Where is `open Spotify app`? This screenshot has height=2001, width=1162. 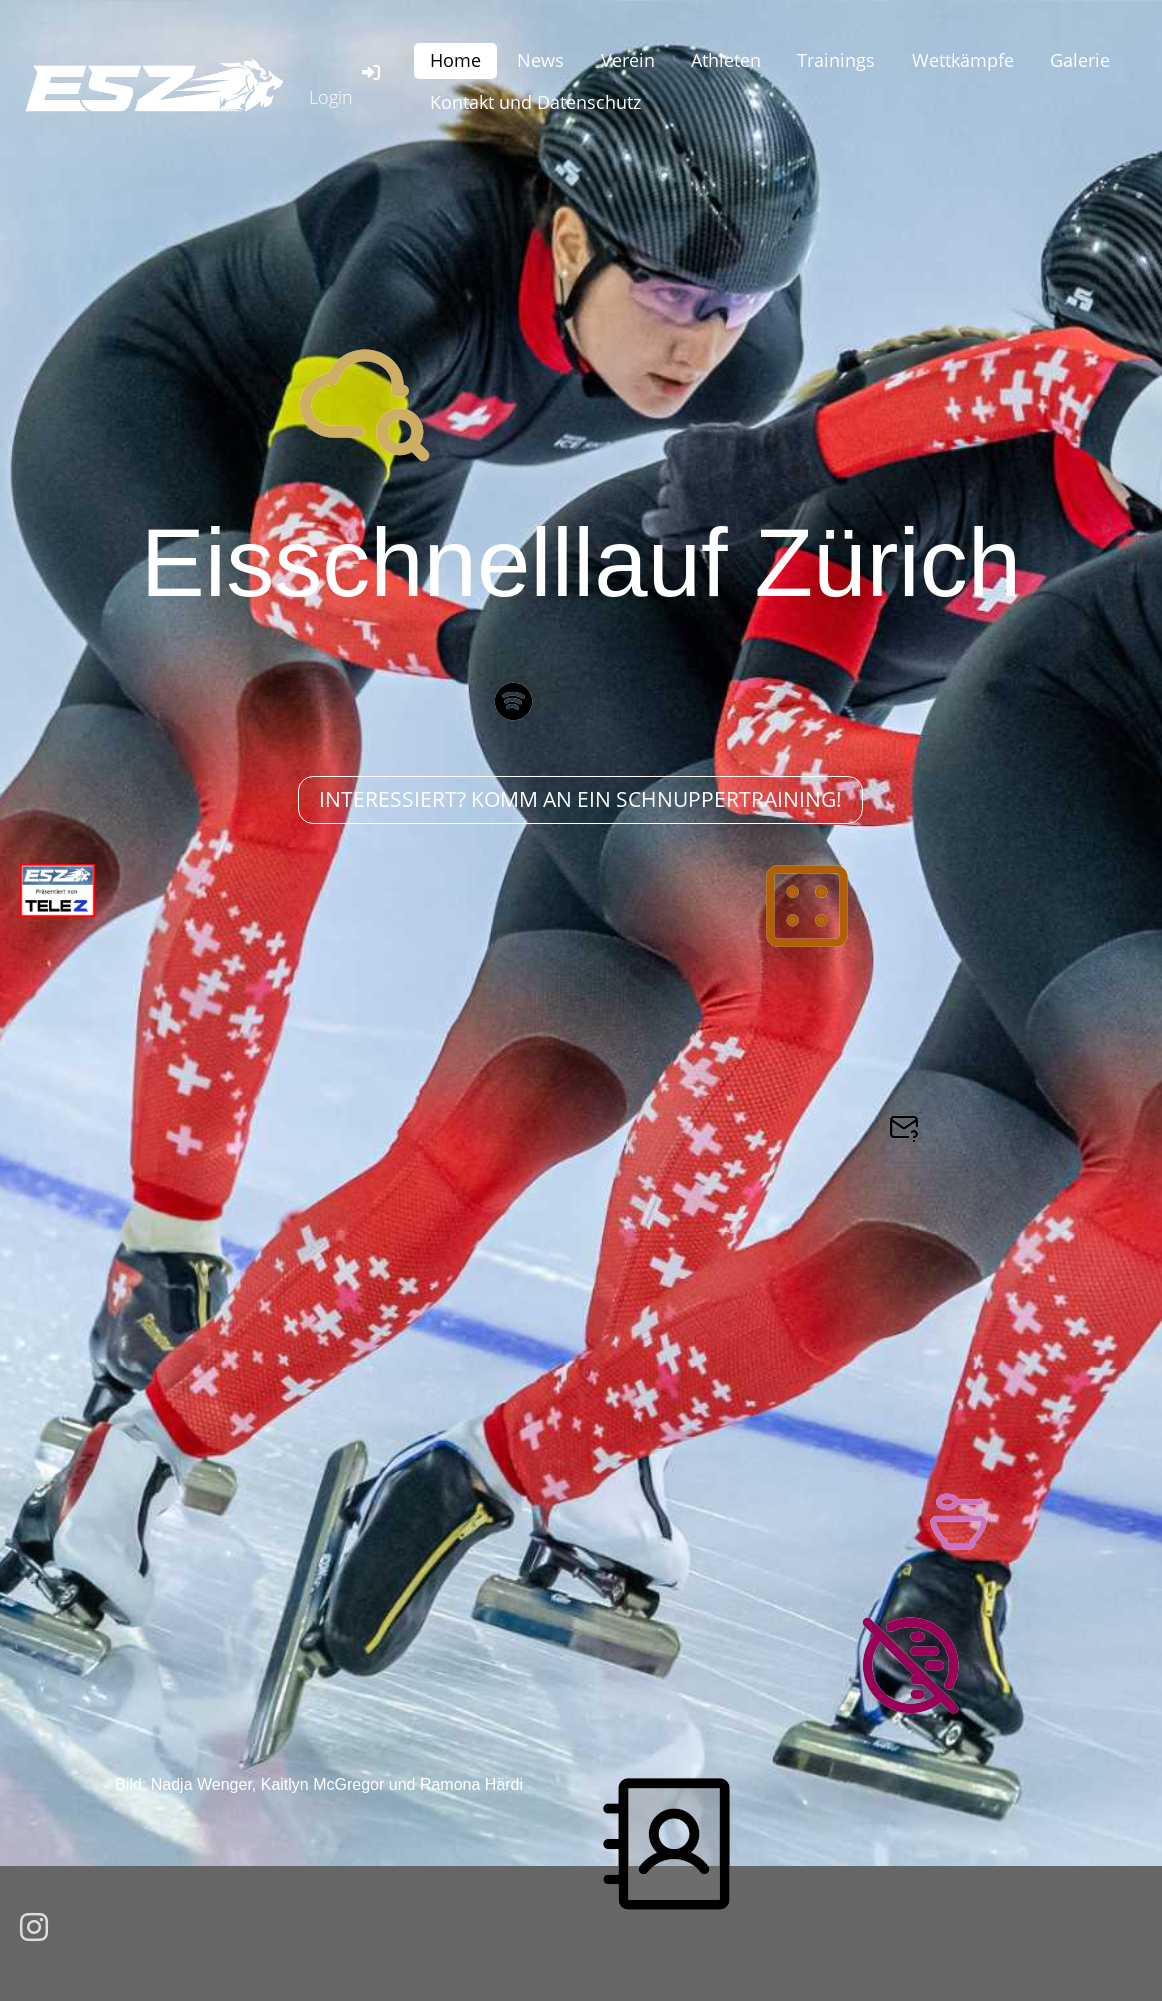 open Spotify app is located at coordinates (513, 701).